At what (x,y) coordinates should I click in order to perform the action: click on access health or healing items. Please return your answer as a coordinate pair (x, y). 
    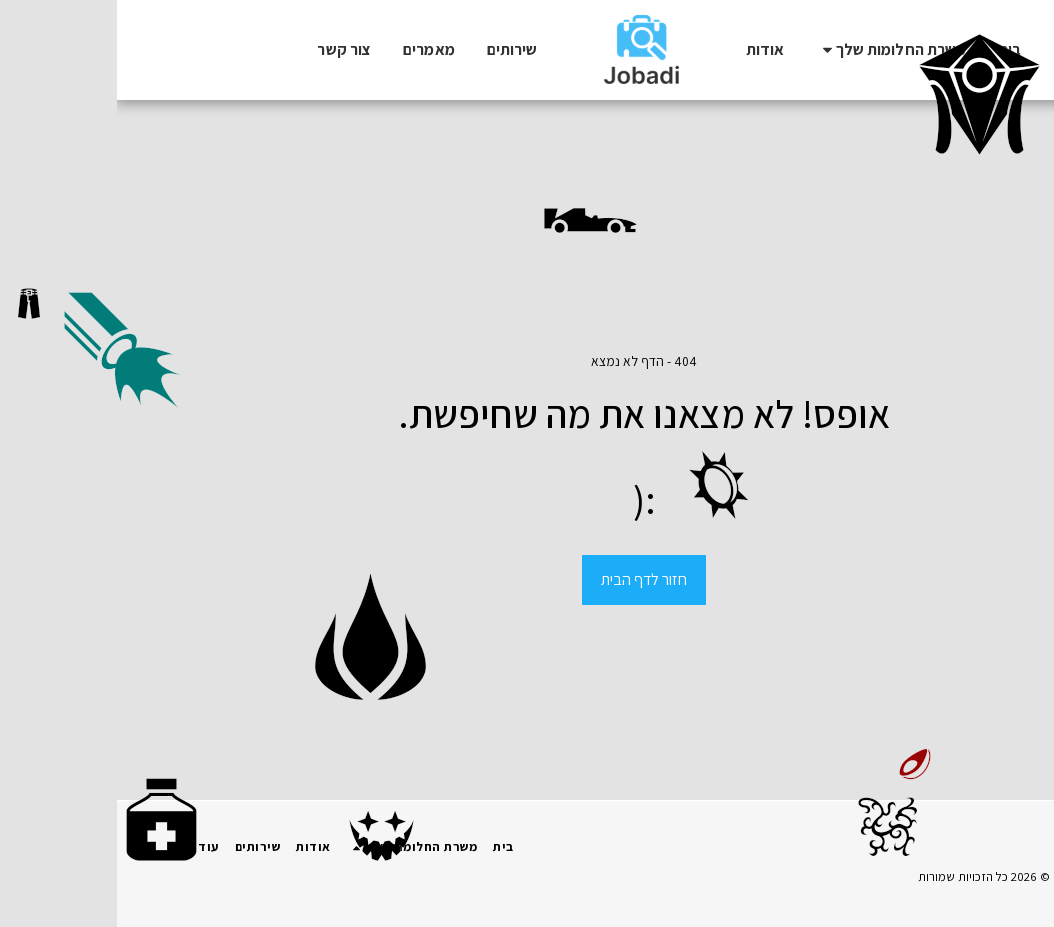
    Looking at the image, I should click on (161, 819).